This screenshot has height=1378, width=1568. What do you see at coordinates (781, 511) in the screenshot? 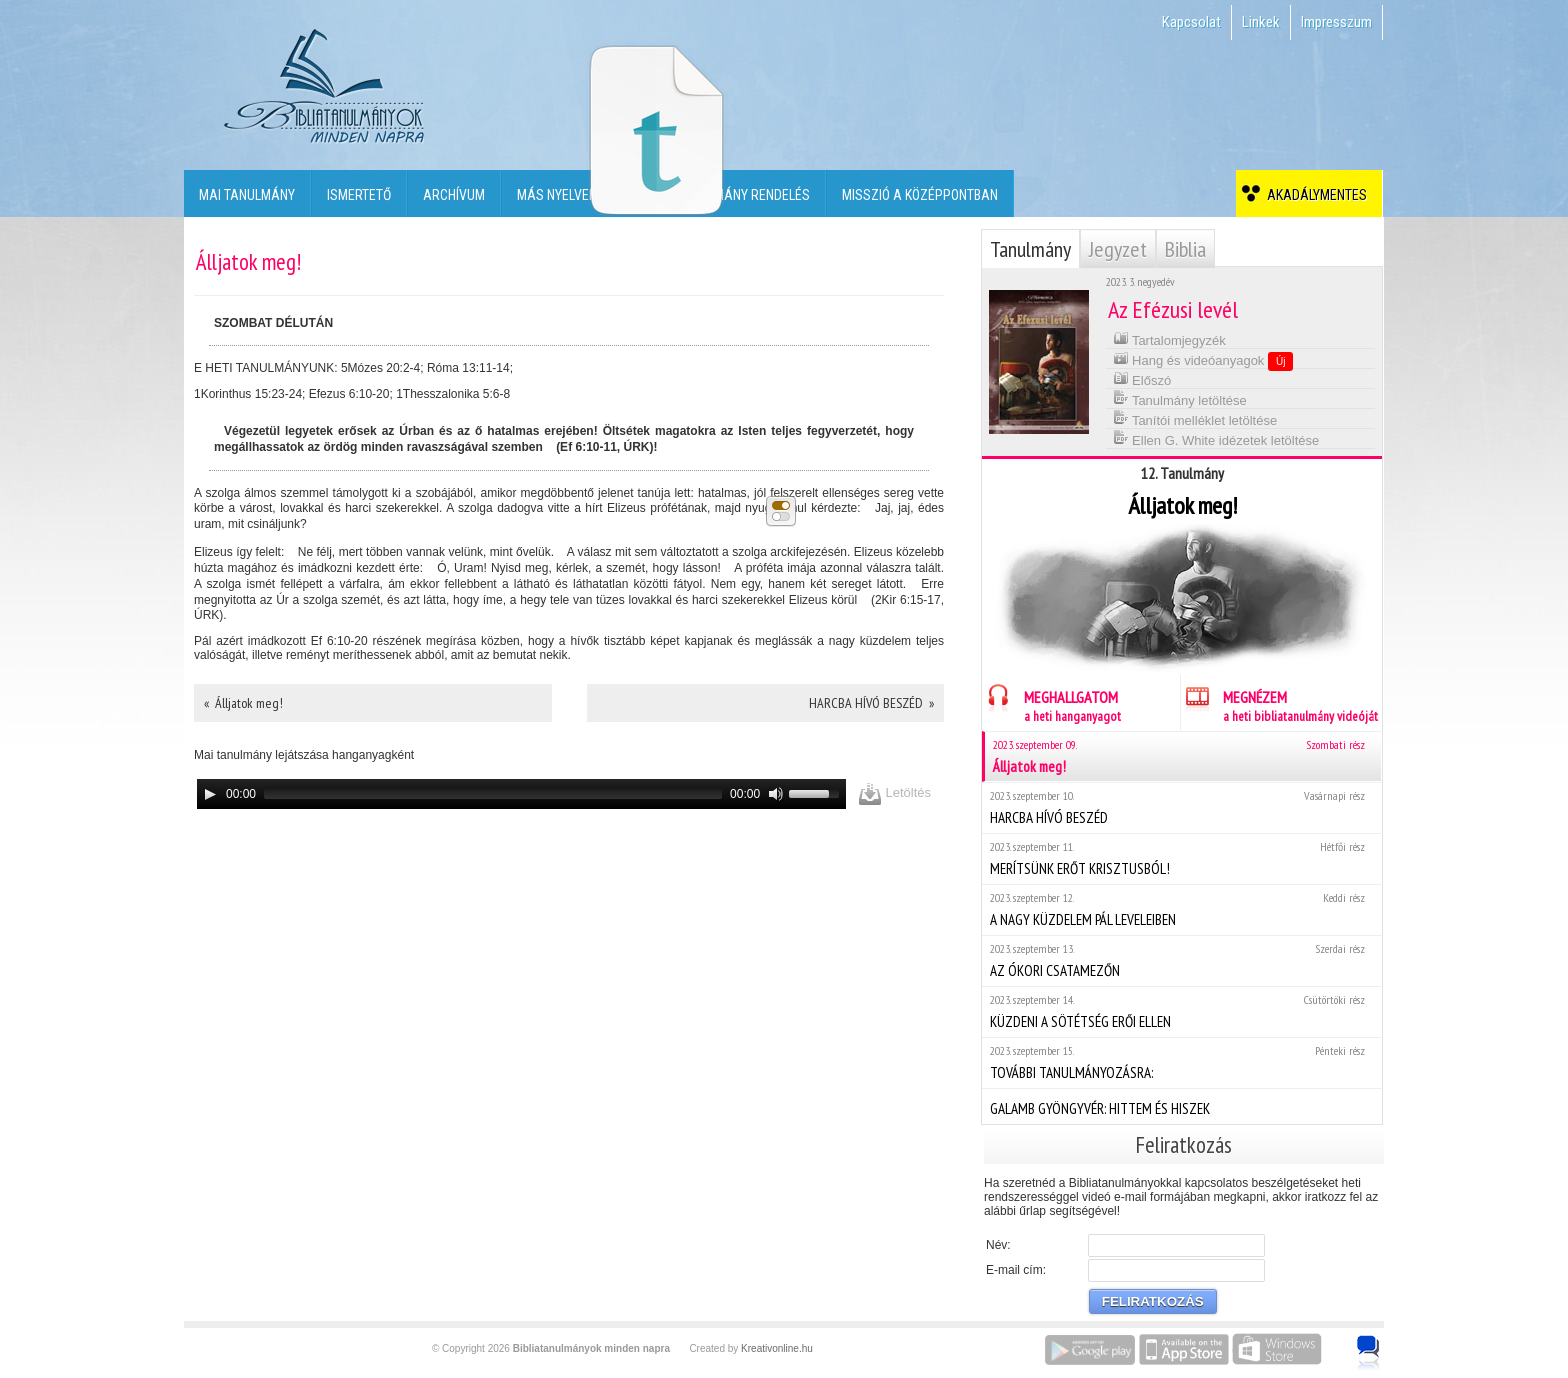
I see `open system tweaks or settings customization` at bounding box center [781, 511].